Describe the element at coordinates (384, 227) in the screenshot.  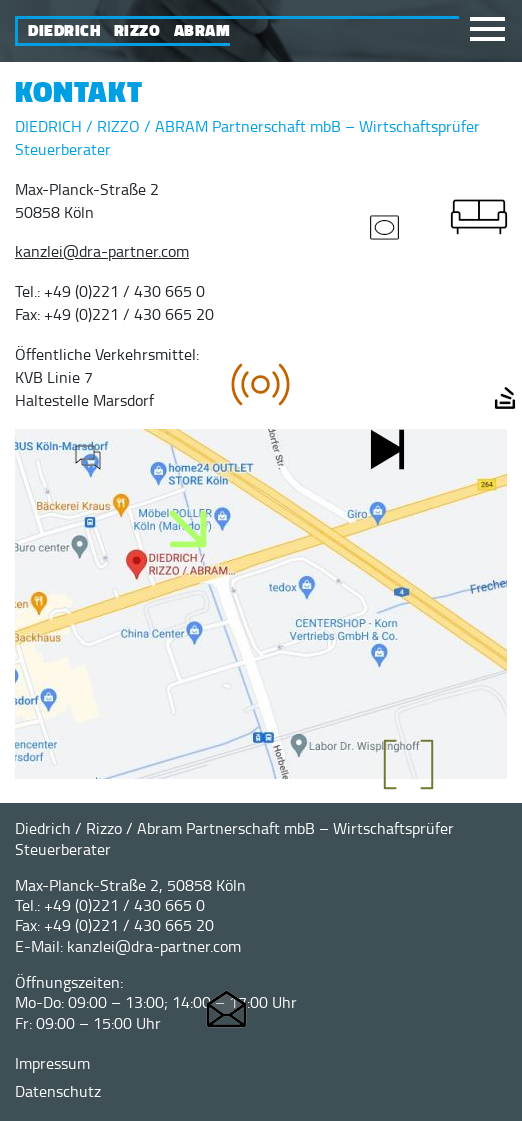
I see `apply vignette effect to photo` at that location.